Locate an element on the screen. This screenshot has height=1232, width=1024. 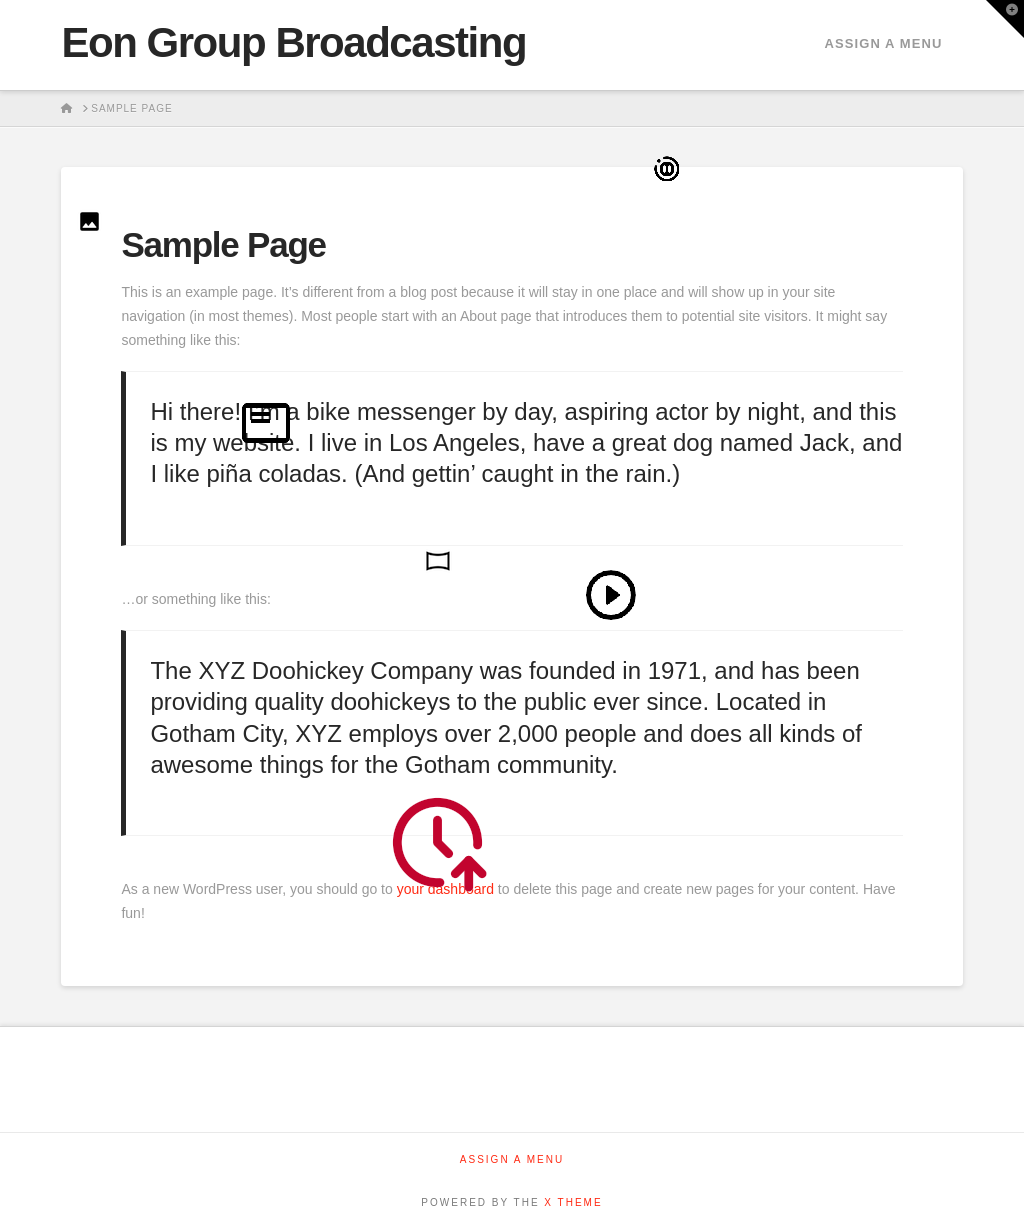
view photos or images is located at coordinates (89, 221).